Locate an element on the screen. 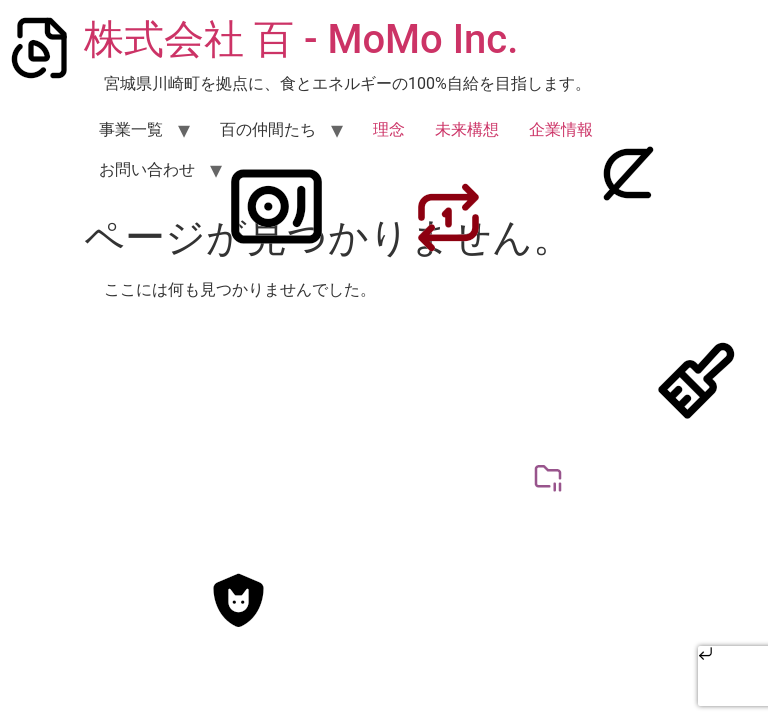 This screenshot has height=720, width=768. pet protection or insurance services is located at coordinates (238, 600).